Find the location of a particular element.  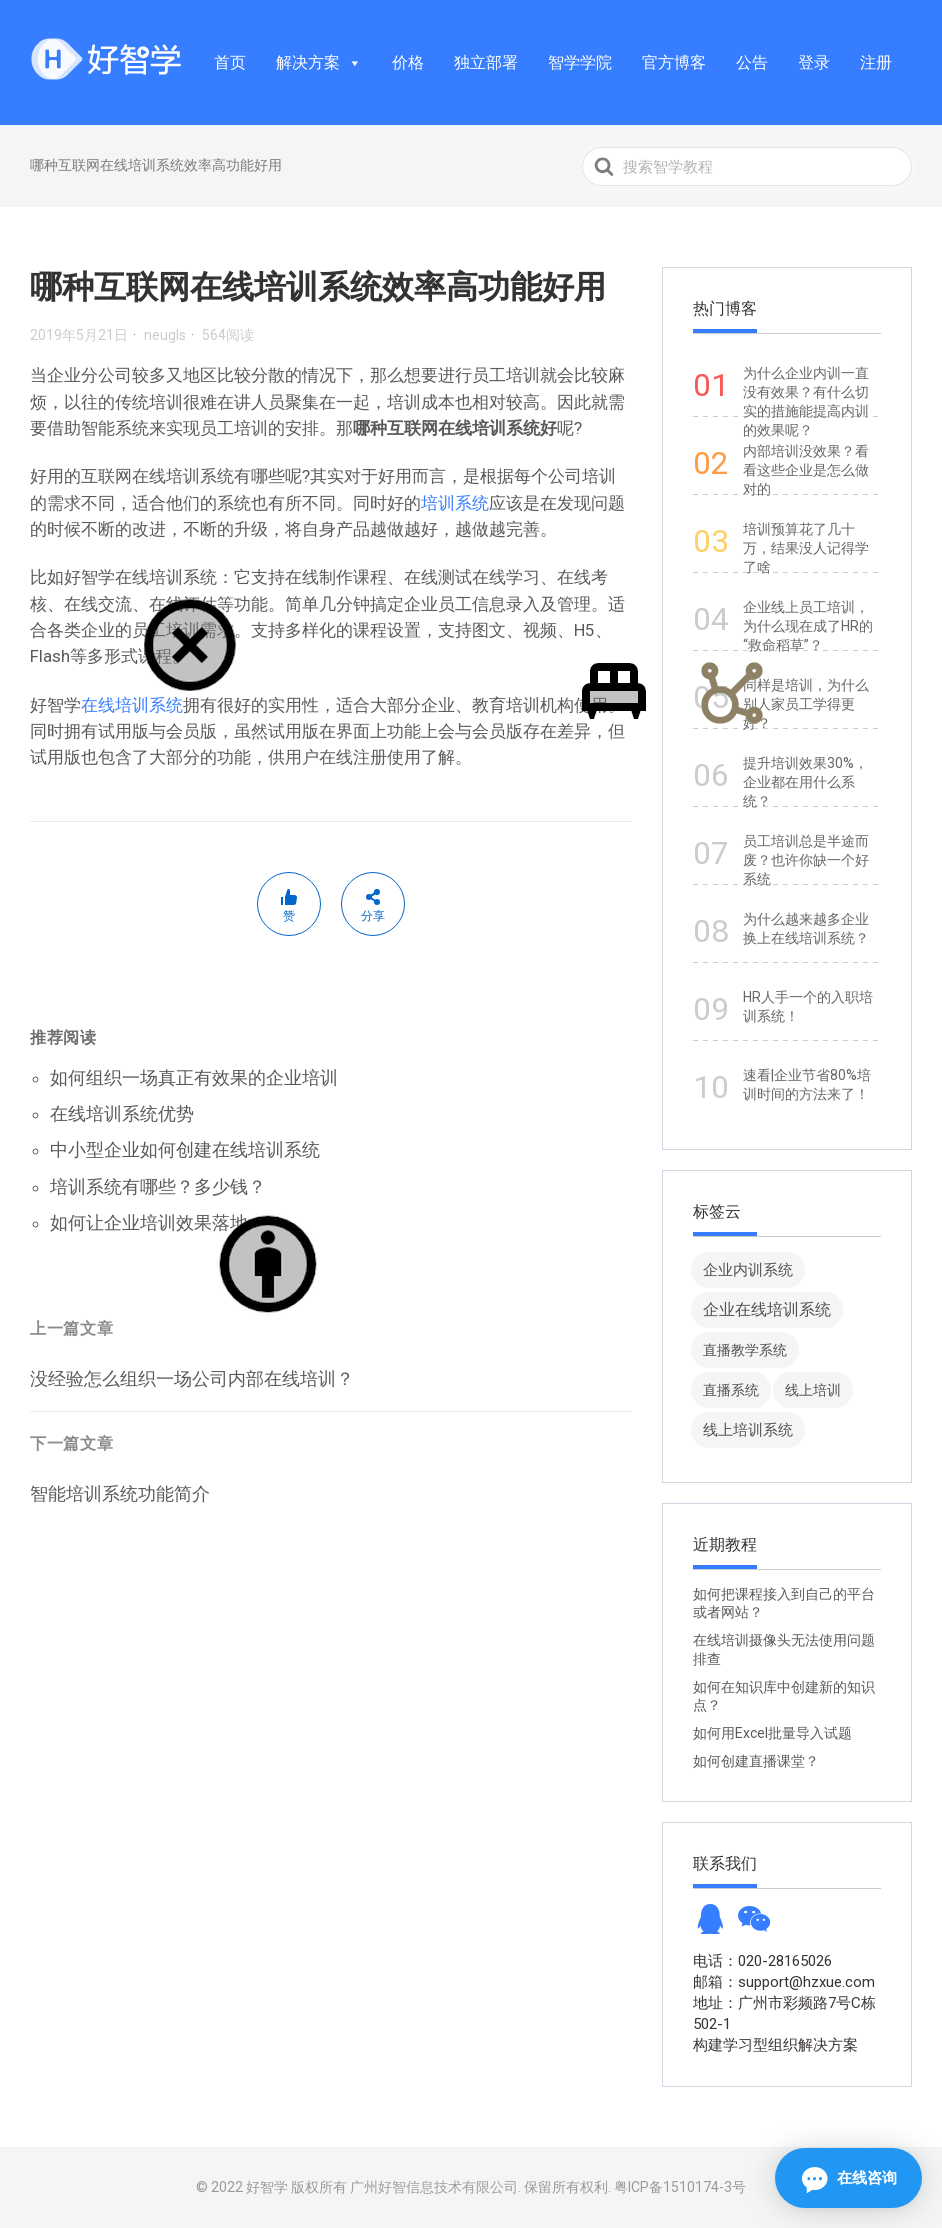

view single room accommodations is located at coordinates (614, 691).